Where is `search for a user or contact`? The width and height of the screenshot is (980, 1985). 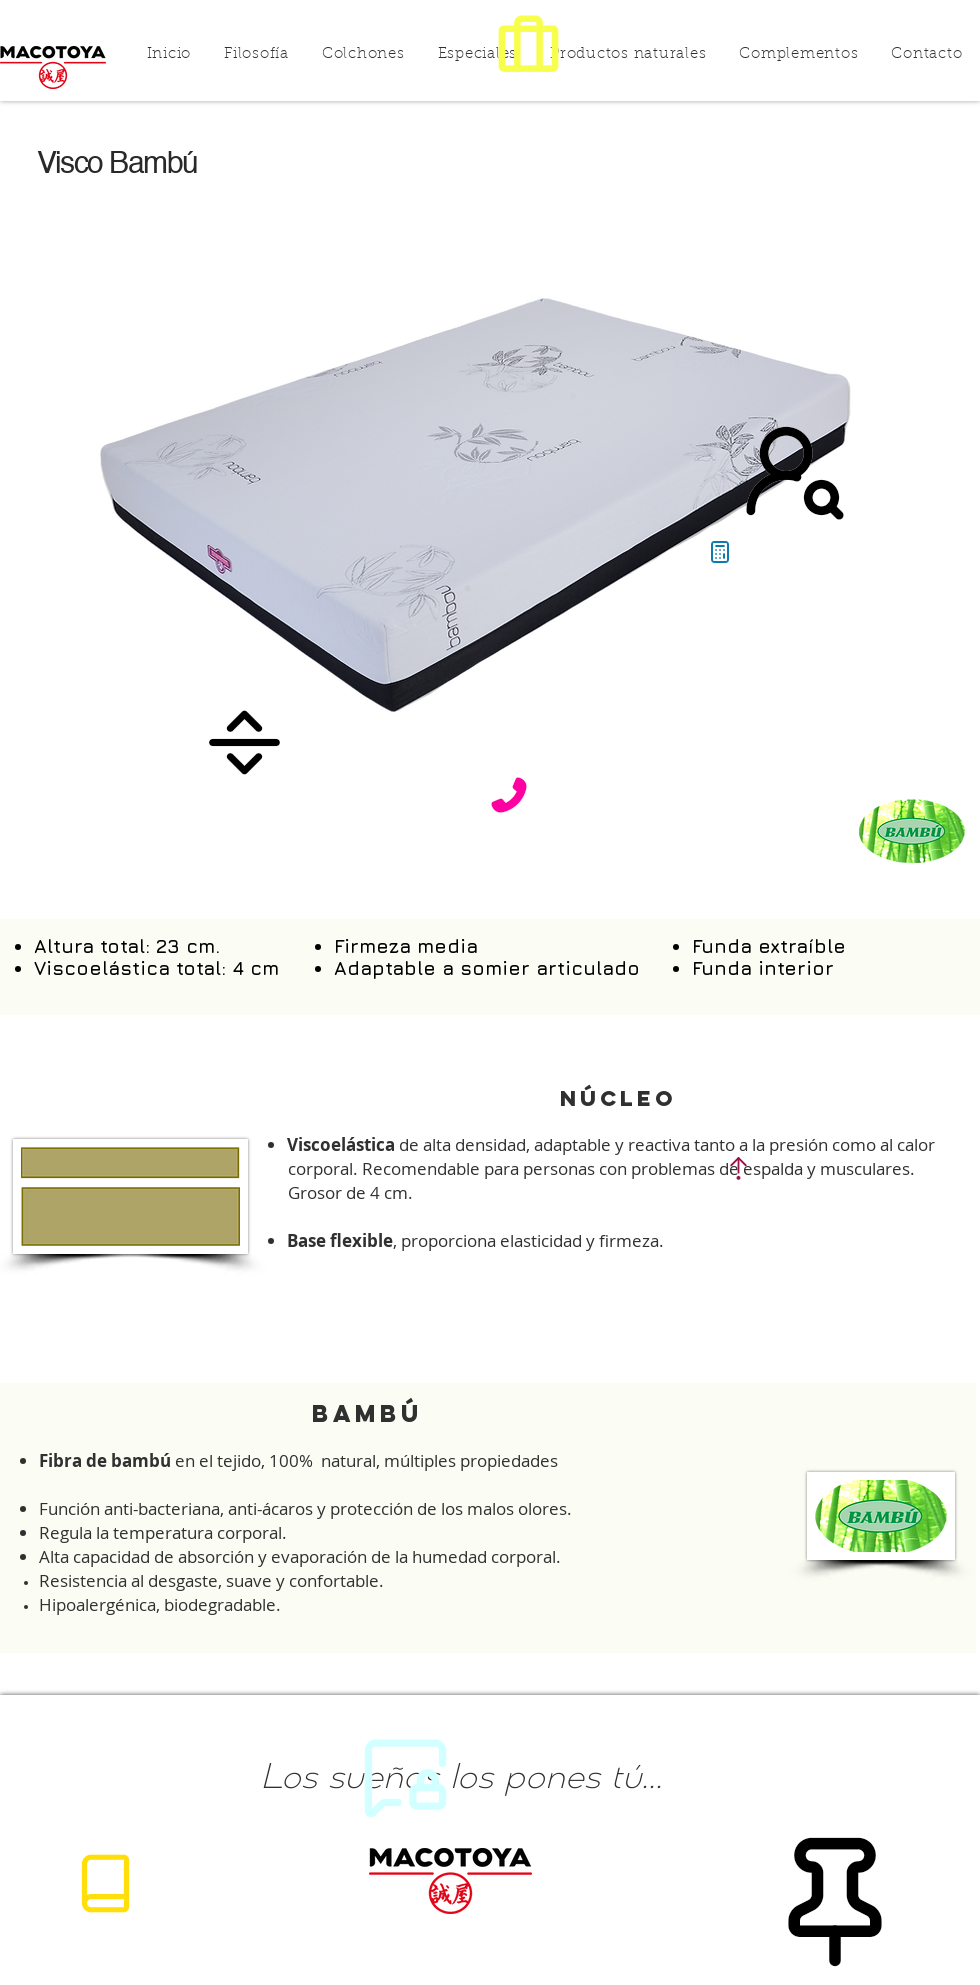 search for a user or contact is located at coordinates (795, 471).